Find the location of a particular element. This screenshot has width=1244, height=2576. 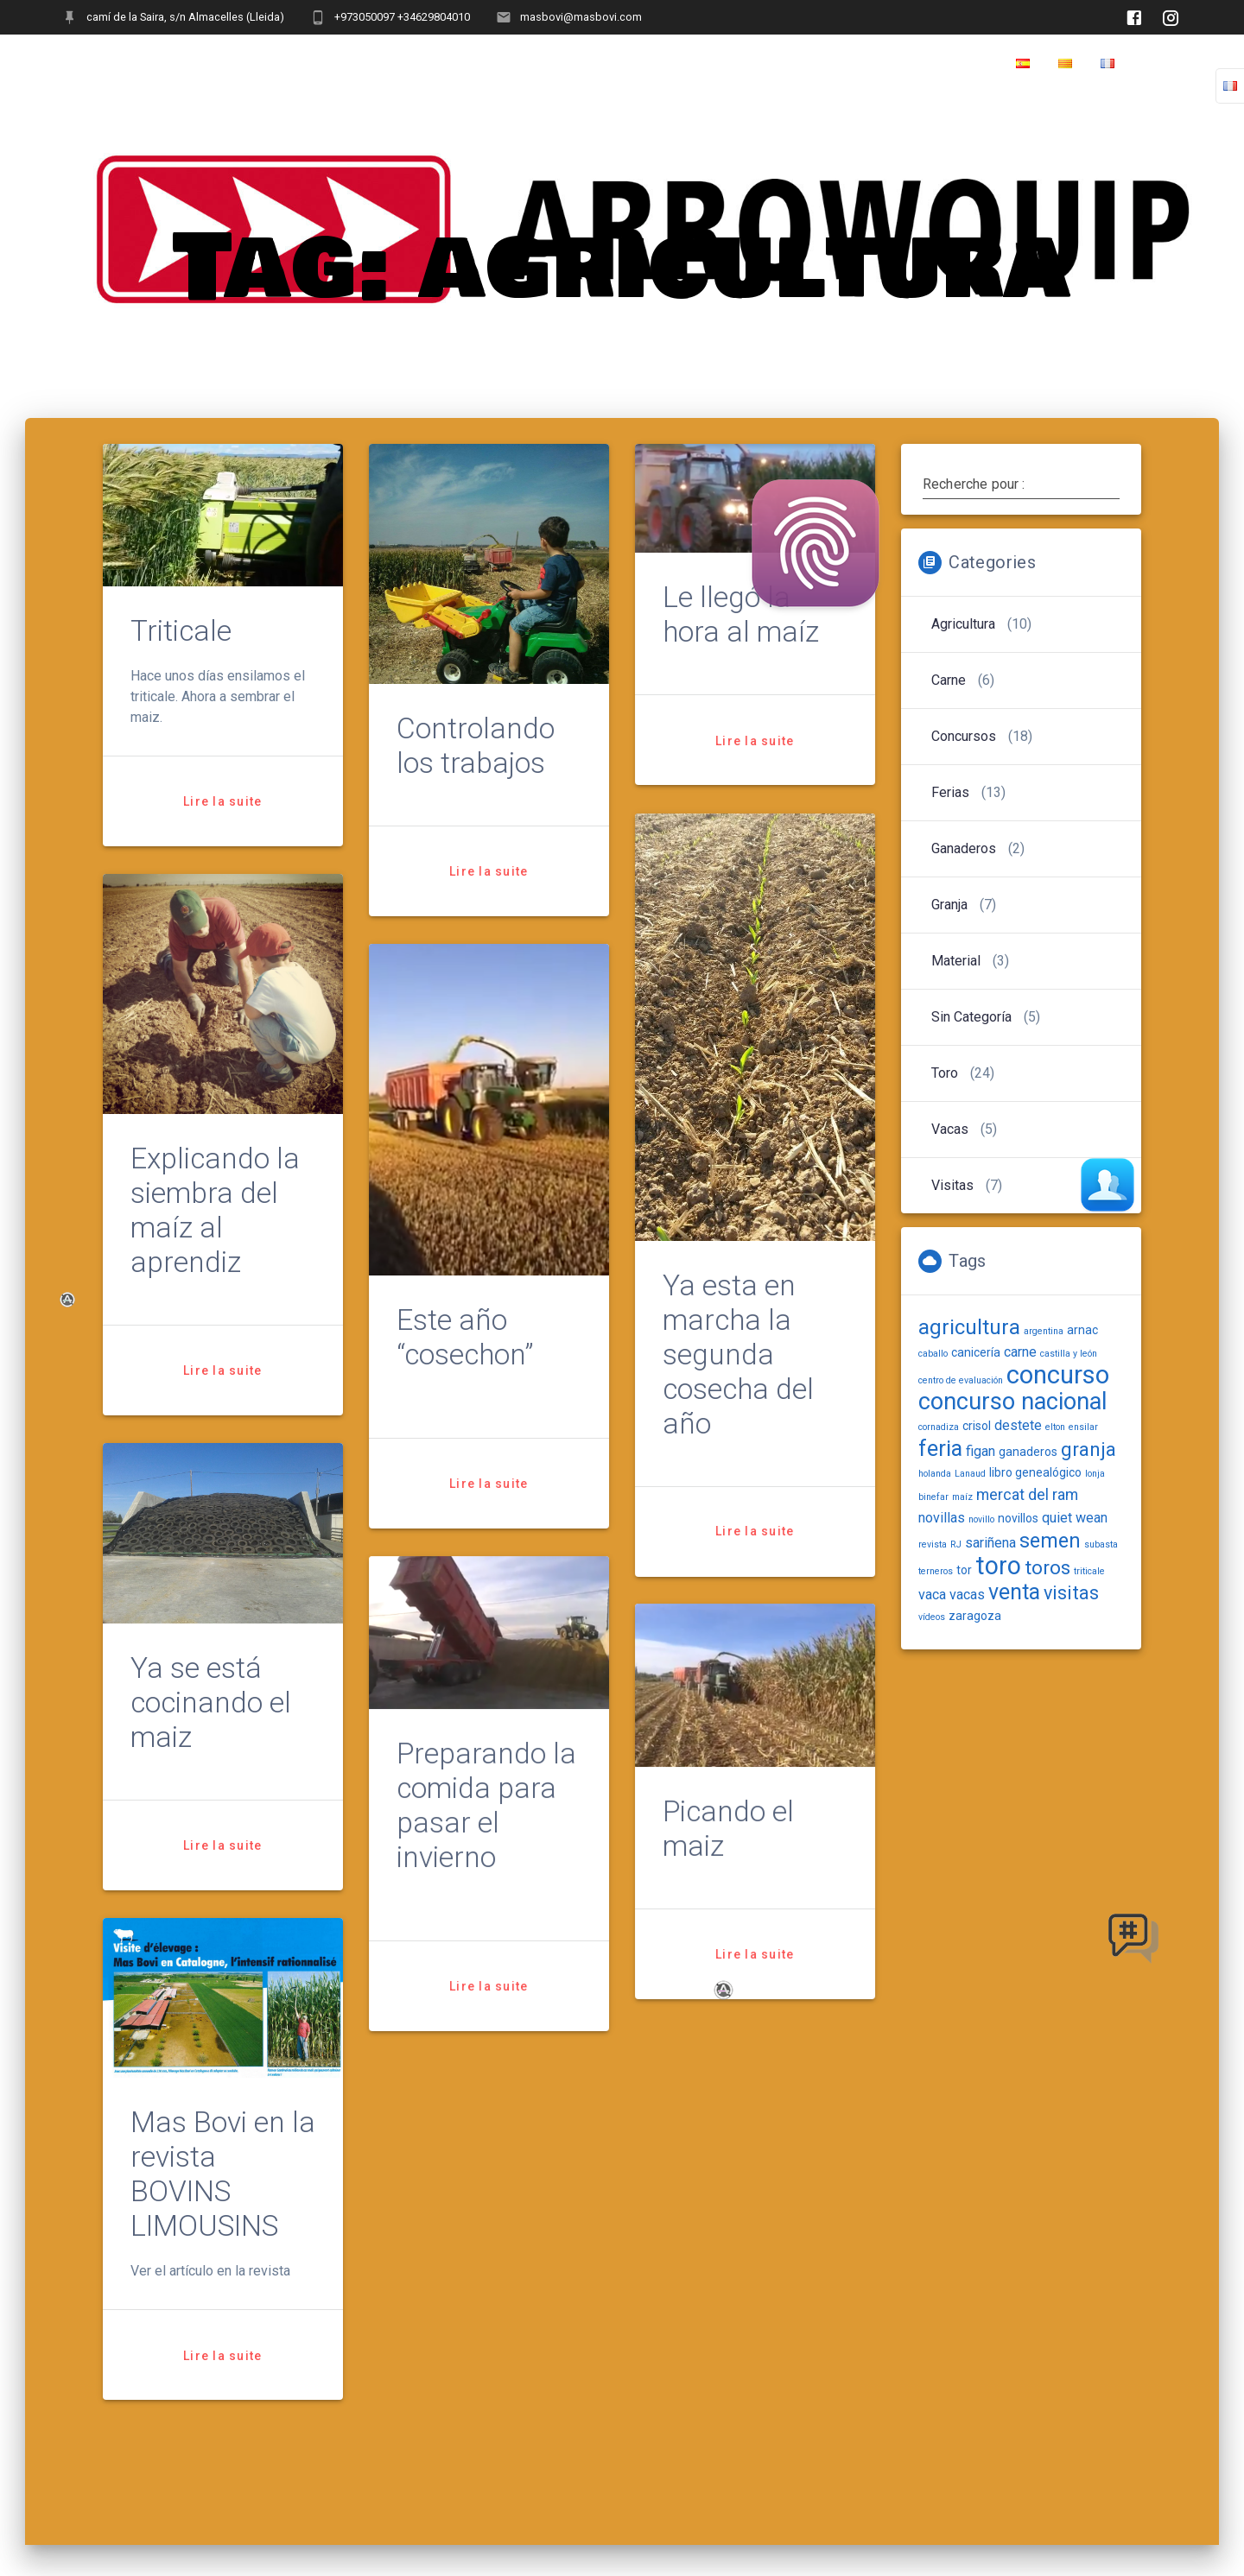

check for available software updates is located at coordinates (723, 1990).